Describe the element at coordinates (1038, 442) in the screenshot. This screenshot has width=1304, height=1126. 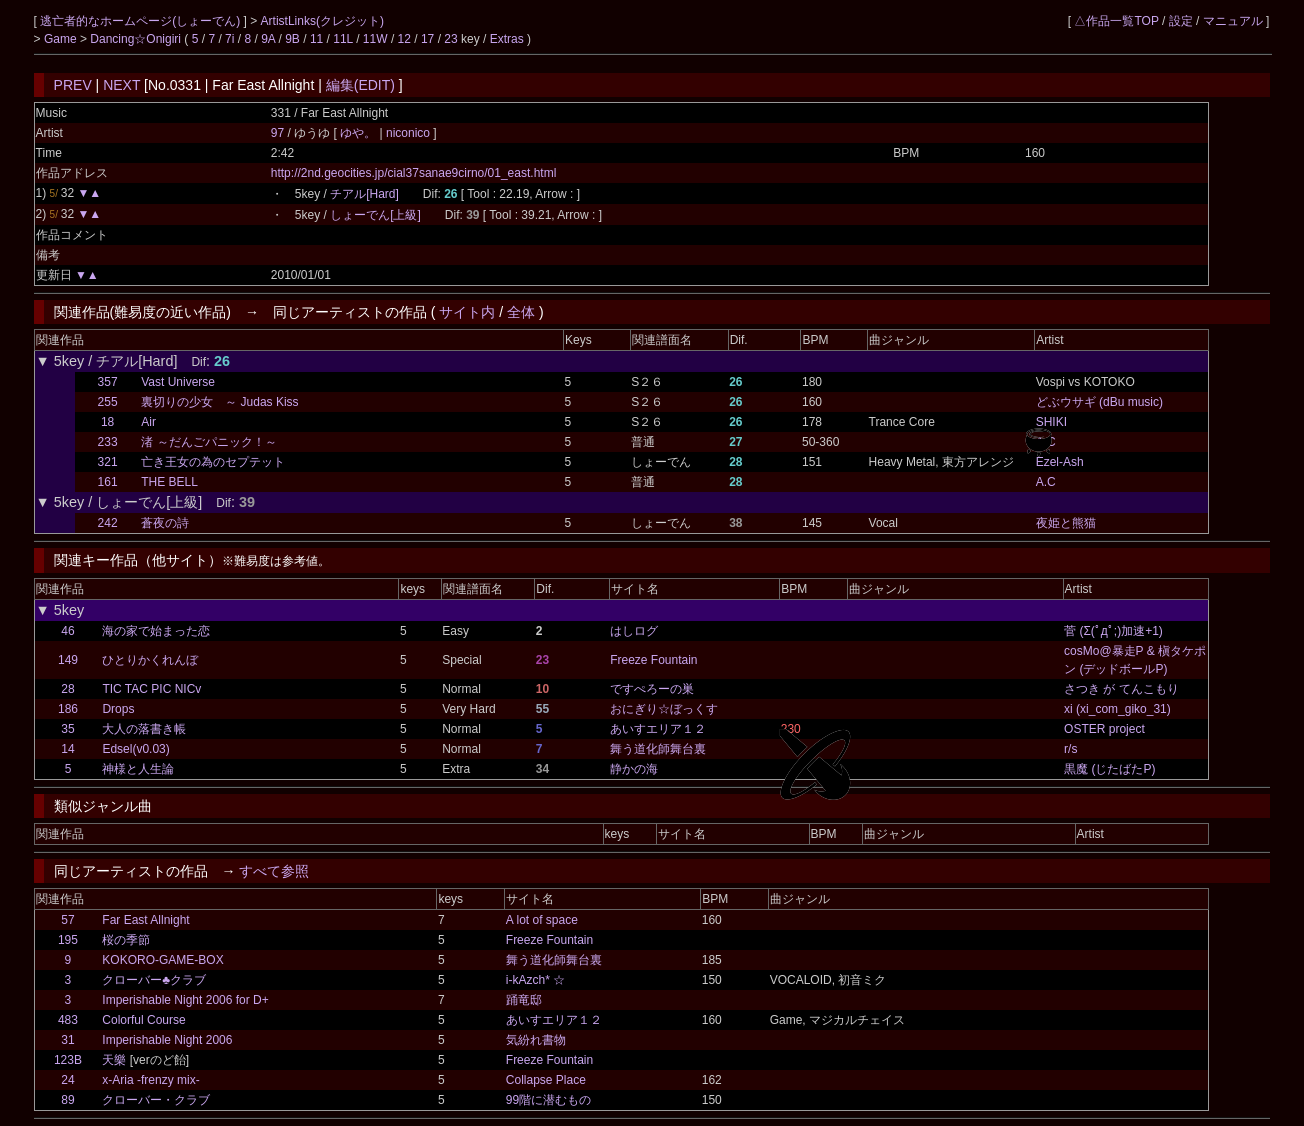
I see `access crafting or potion brewing features` at that location.